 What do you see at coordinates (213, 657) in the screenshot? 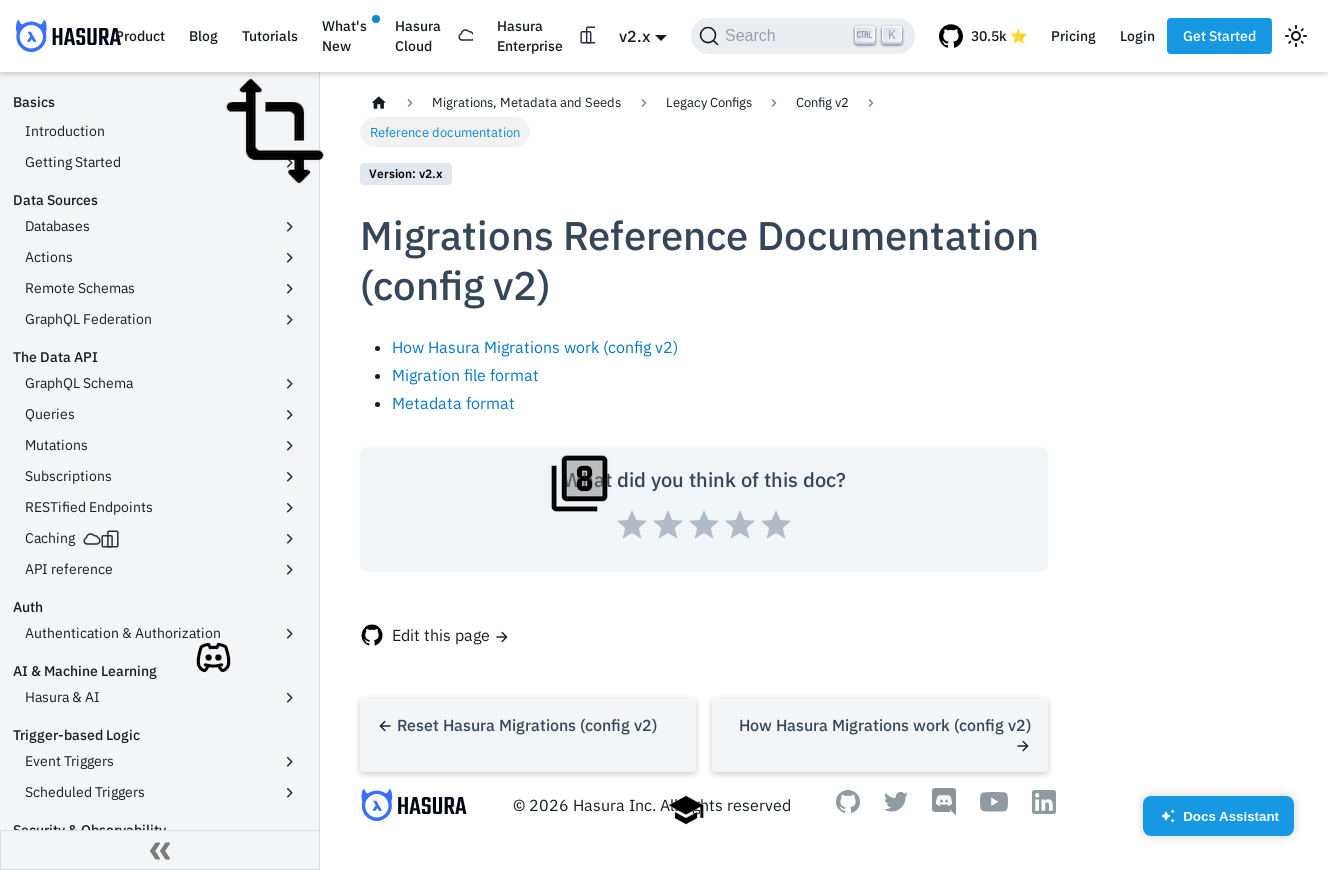
I see `open Discord` at bounding box center [213, 657].